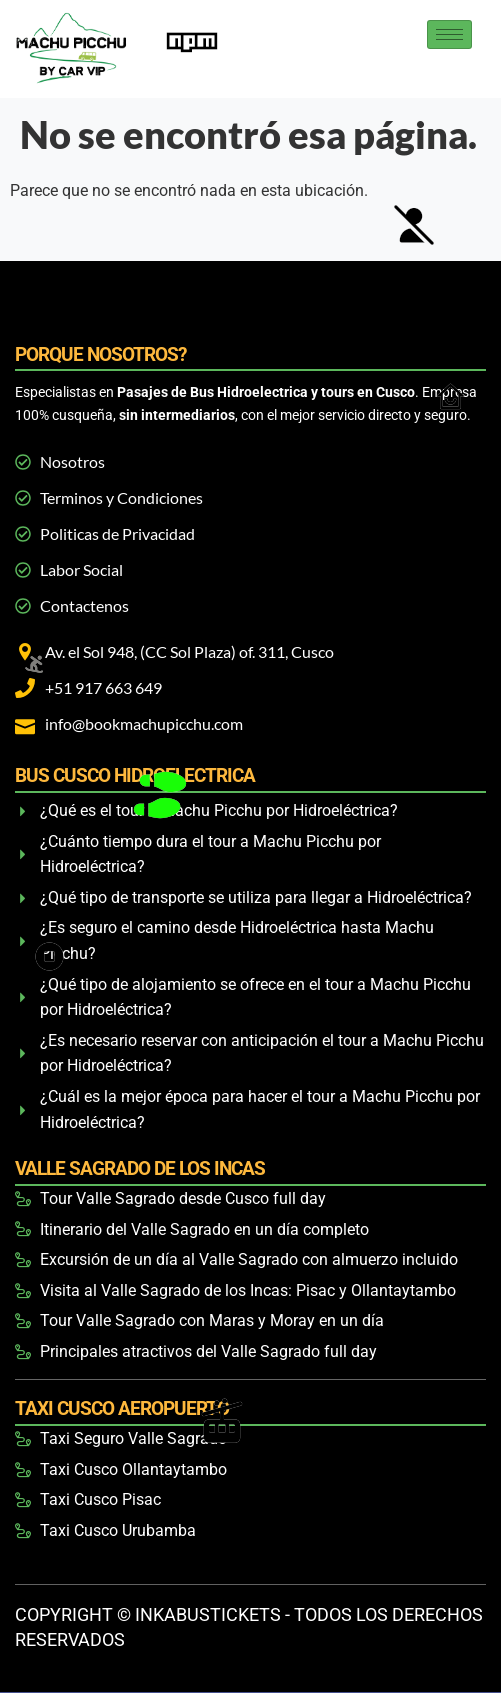  What do you see at coordinates (160, 795) in the screenshot?
I see `view step count or walking activity` at bounding box center [160, 795].